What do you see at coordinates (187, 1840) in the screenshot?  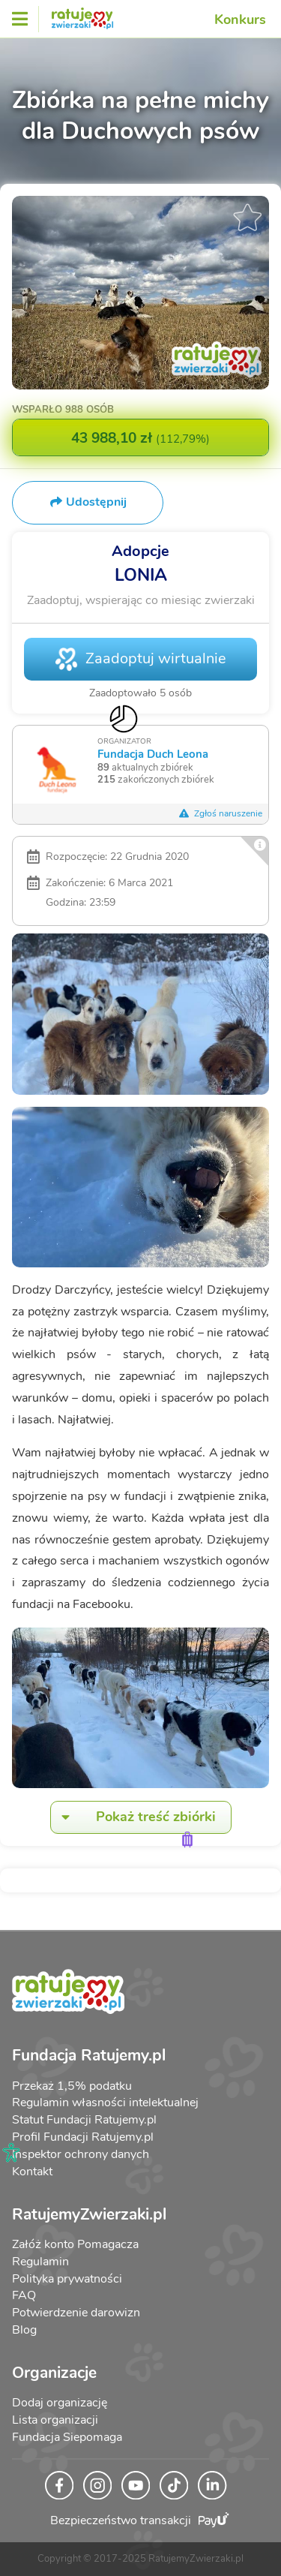 I see `access travel or trip planning features` at bounding box center [187, 1840].